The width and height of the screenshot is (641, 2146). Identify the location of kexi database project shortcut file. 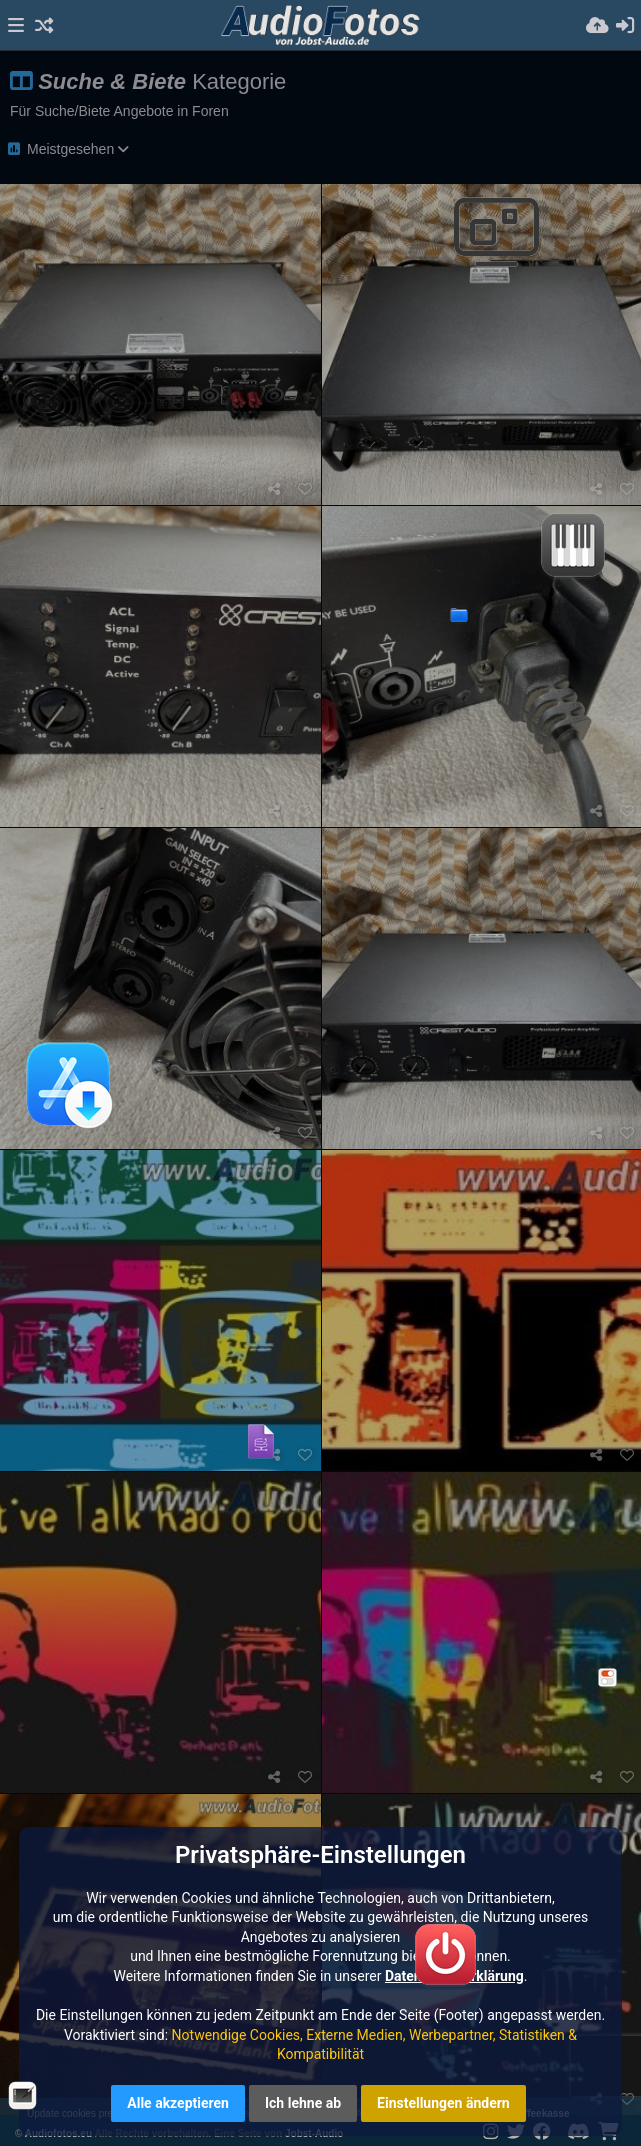
(261, 1442).